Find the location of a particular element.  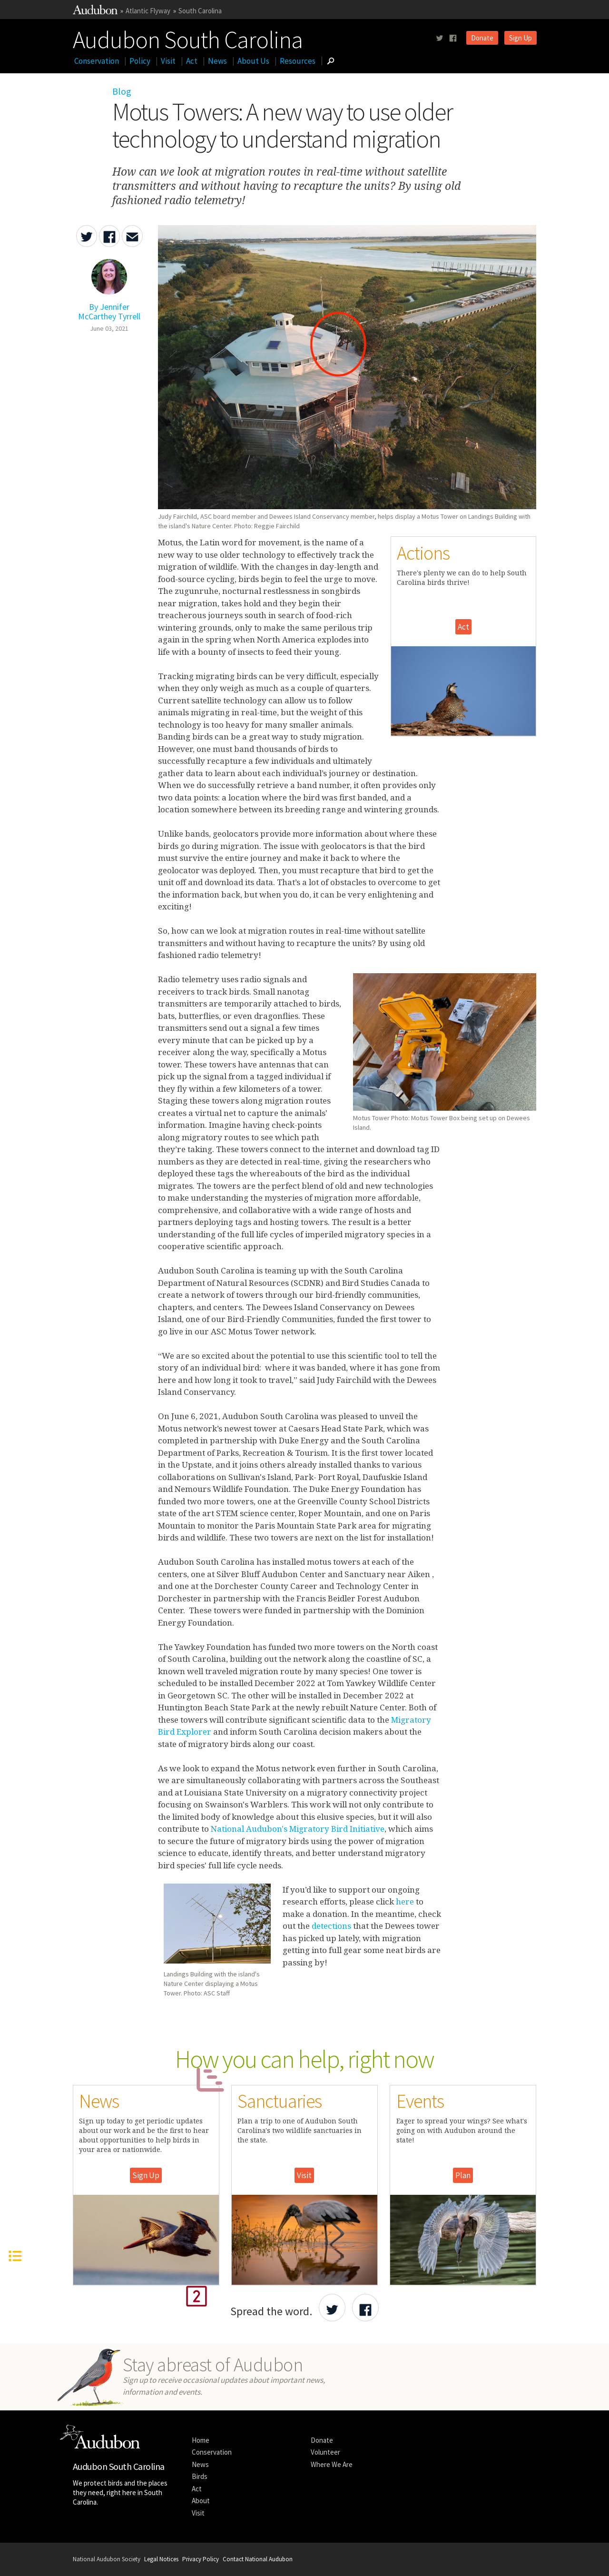

view items in list format is located at coordinates (15, 2256).